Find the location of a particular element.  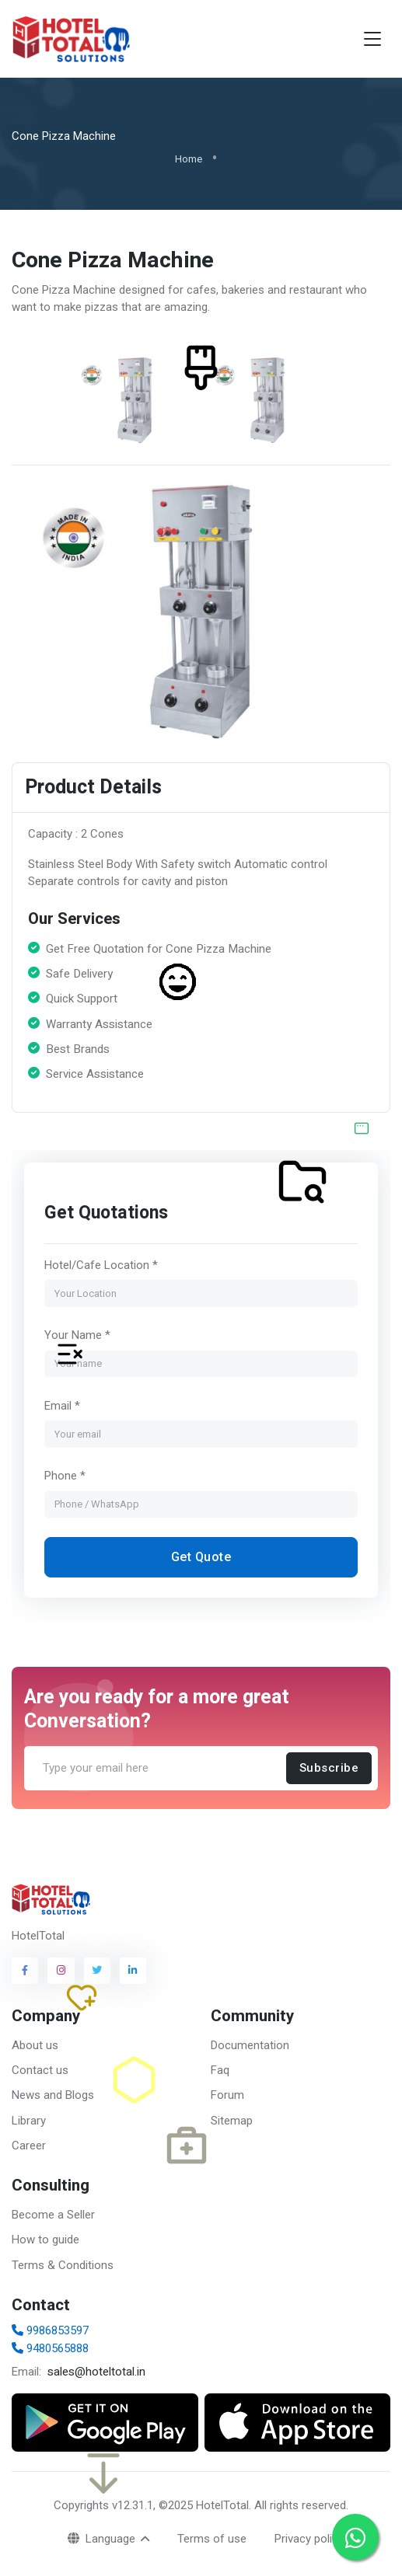

search within a folder is located at coordinates (302, 1182).